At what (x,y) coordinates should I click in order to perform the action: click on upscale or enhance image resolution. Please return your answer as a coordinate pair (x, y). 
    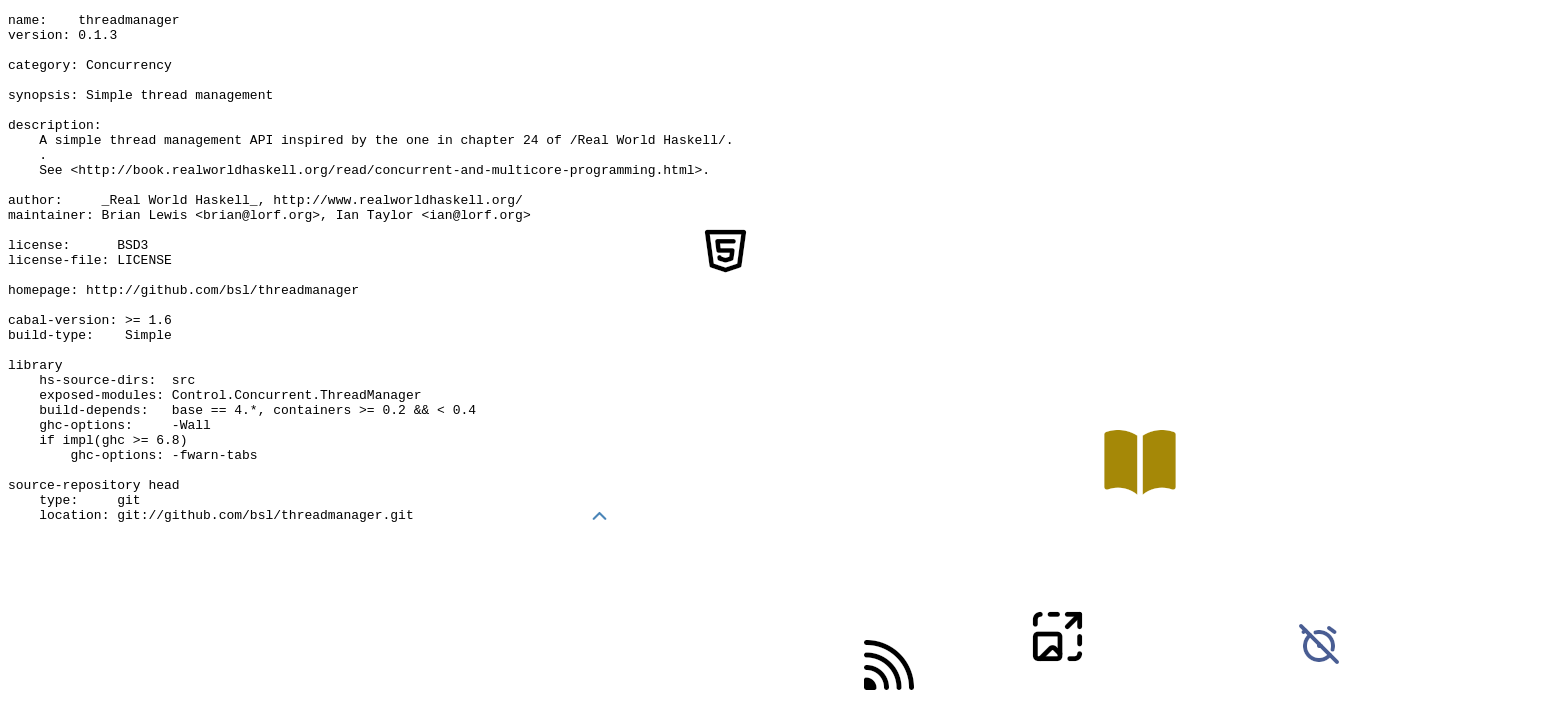
    Looking at the image, I should click on (1057, 636).